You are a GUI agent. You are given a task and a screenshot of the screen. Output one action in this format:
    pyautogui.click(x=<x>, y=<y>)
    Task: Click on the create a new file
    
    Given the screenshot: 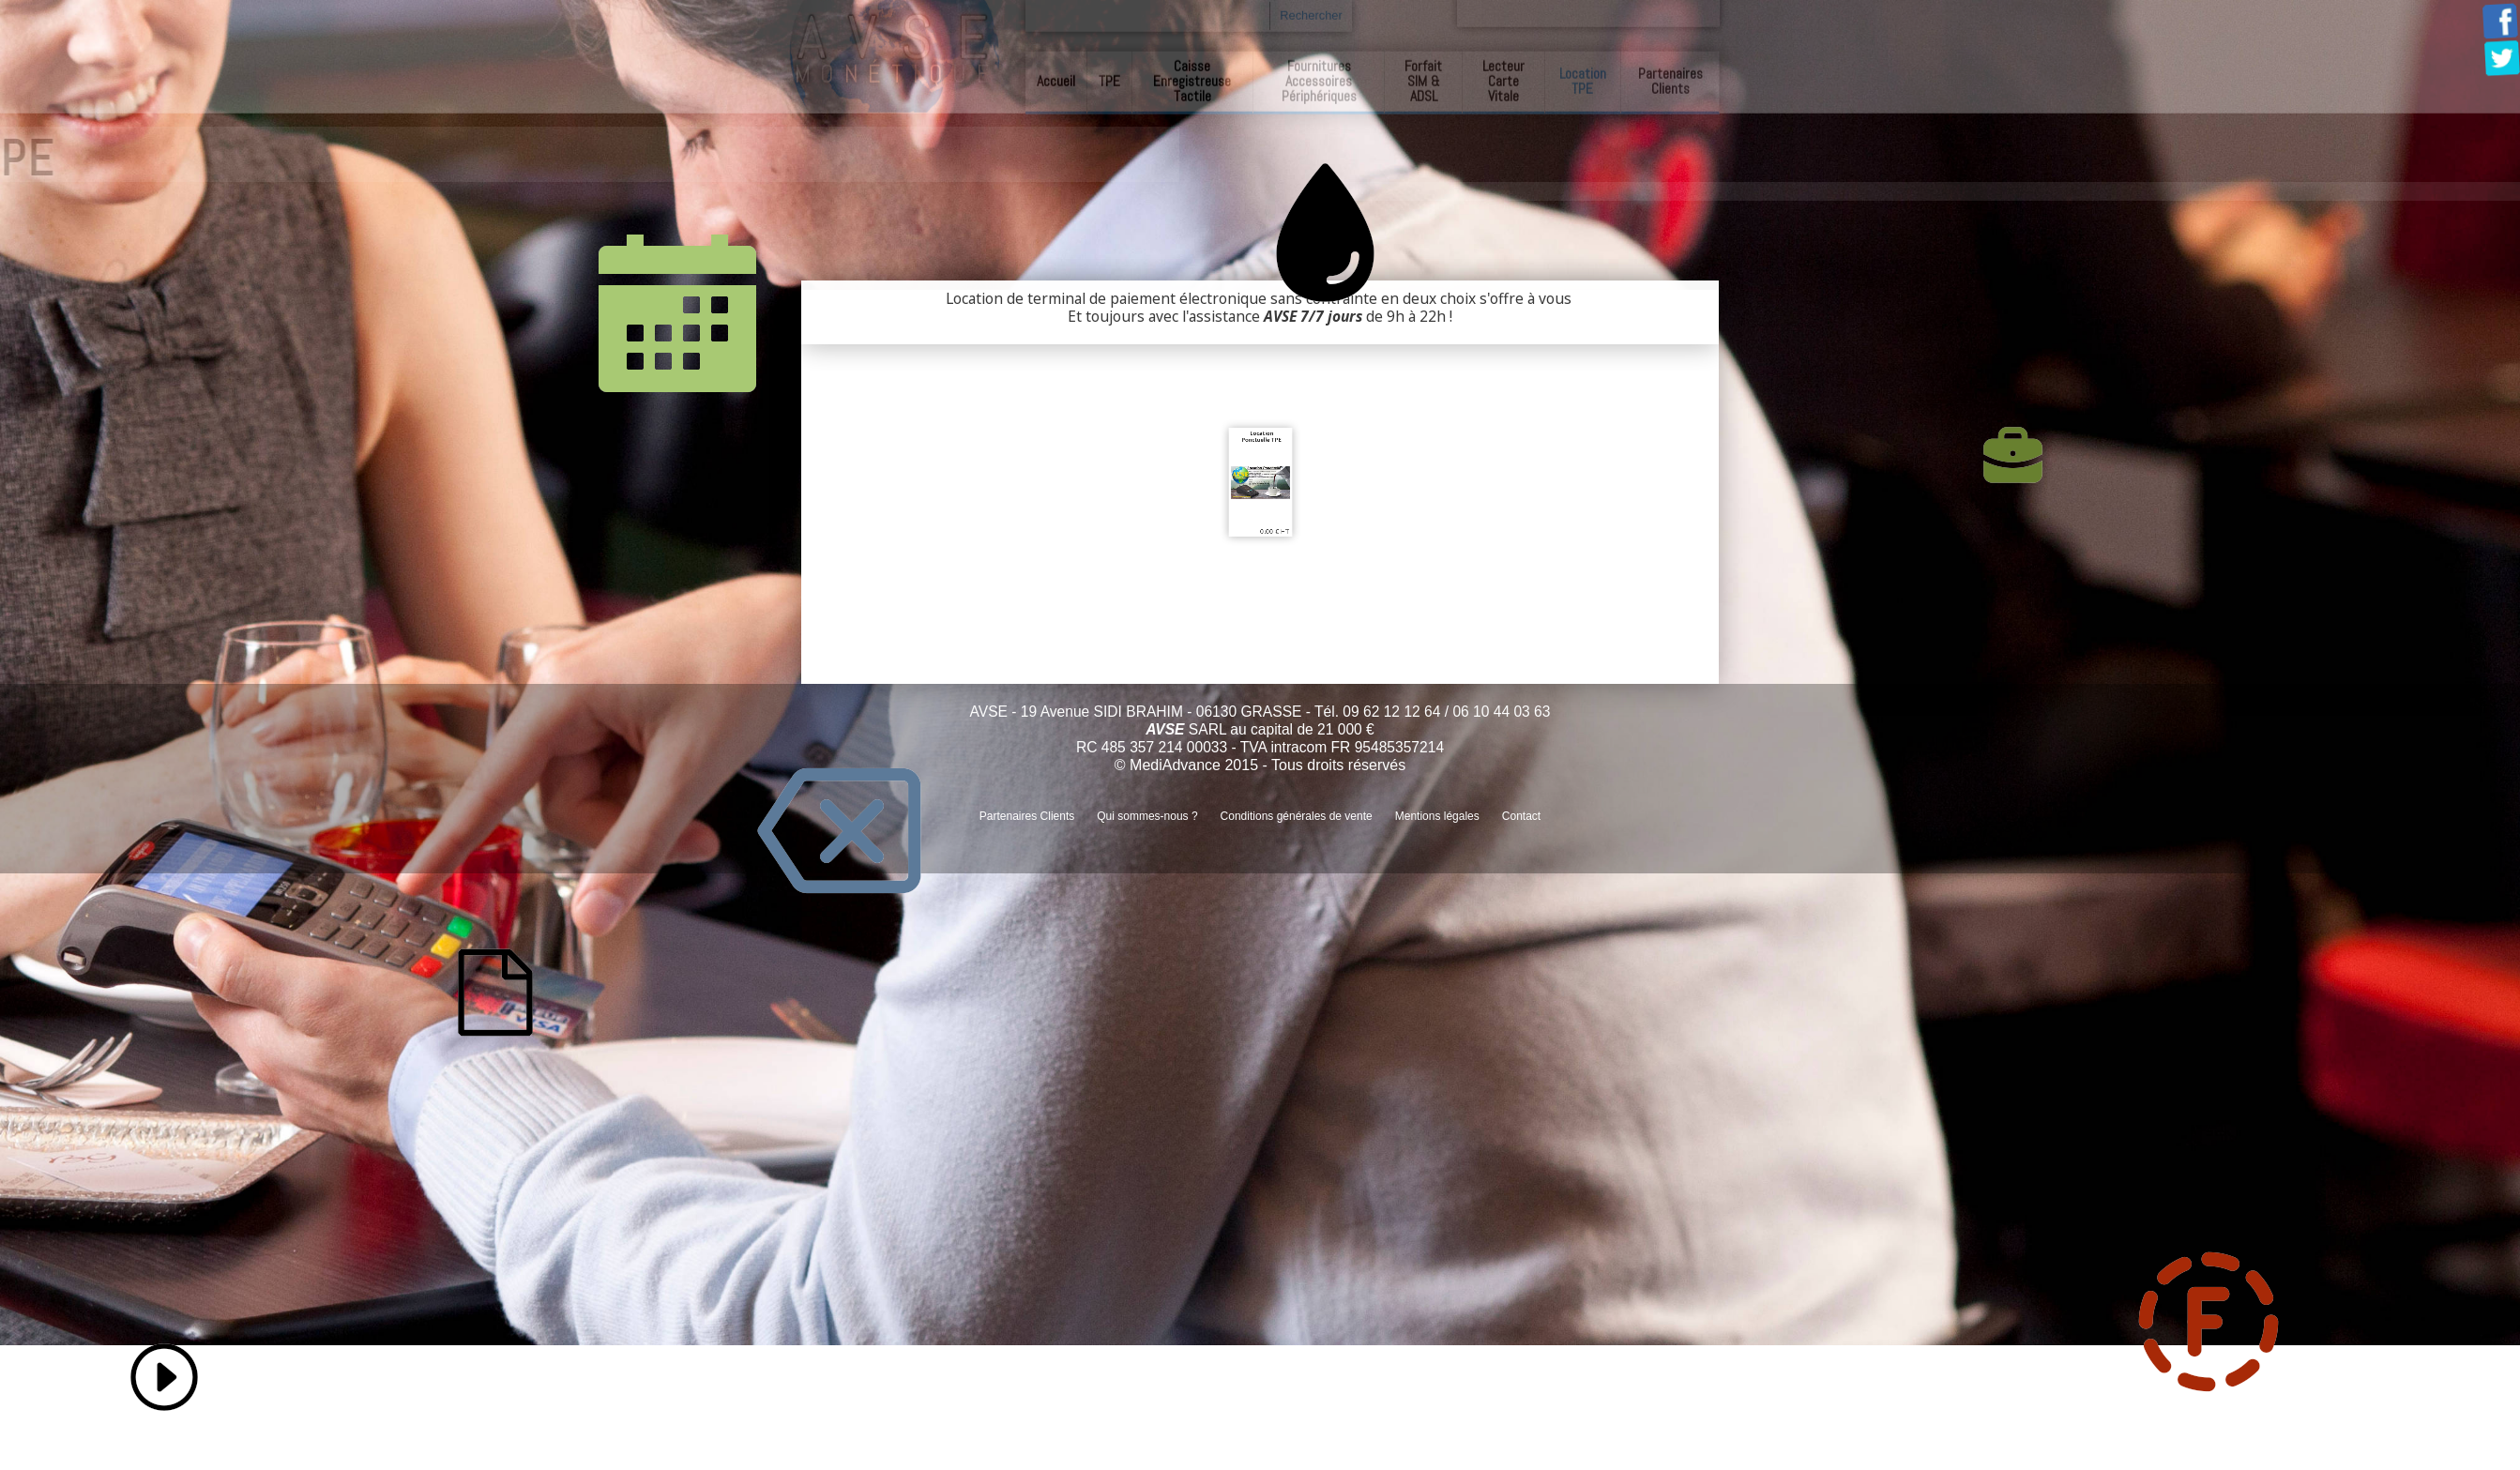 What is the action you would take?
    pyautogui.click(x=495, y=993)
    